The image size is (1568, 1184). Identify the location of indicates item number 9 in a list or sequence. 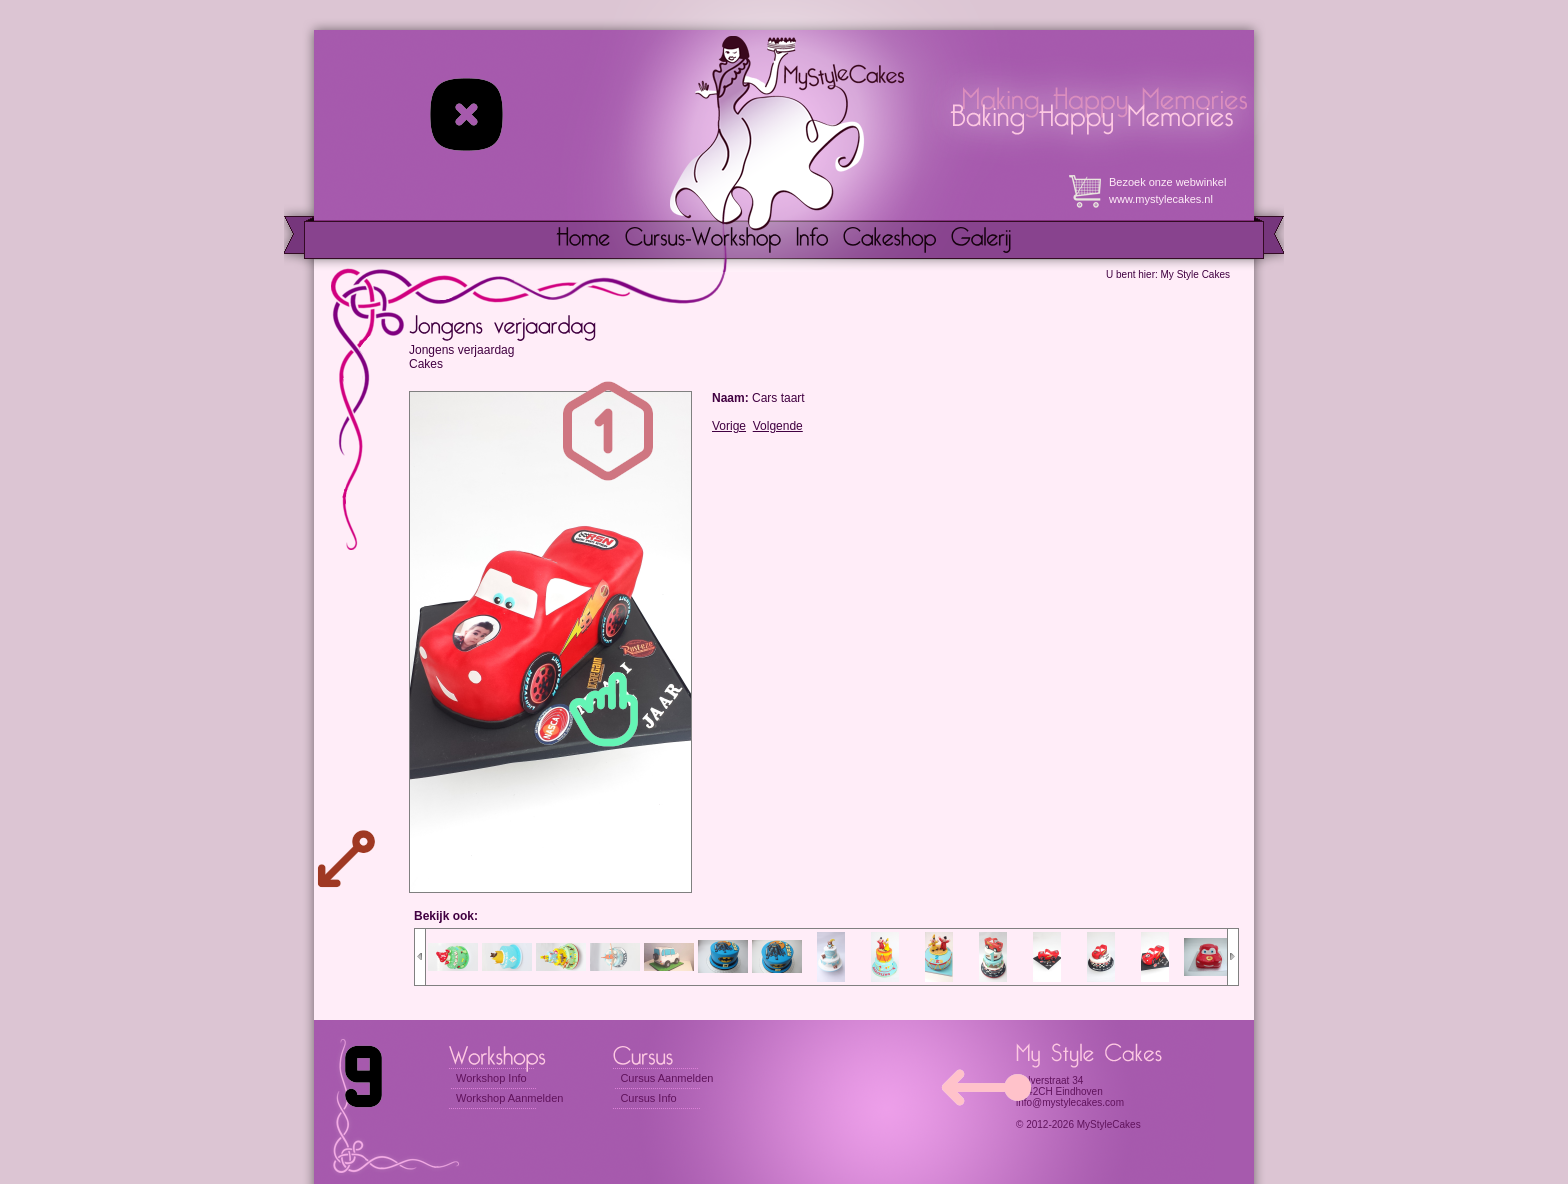
(363, 1076).